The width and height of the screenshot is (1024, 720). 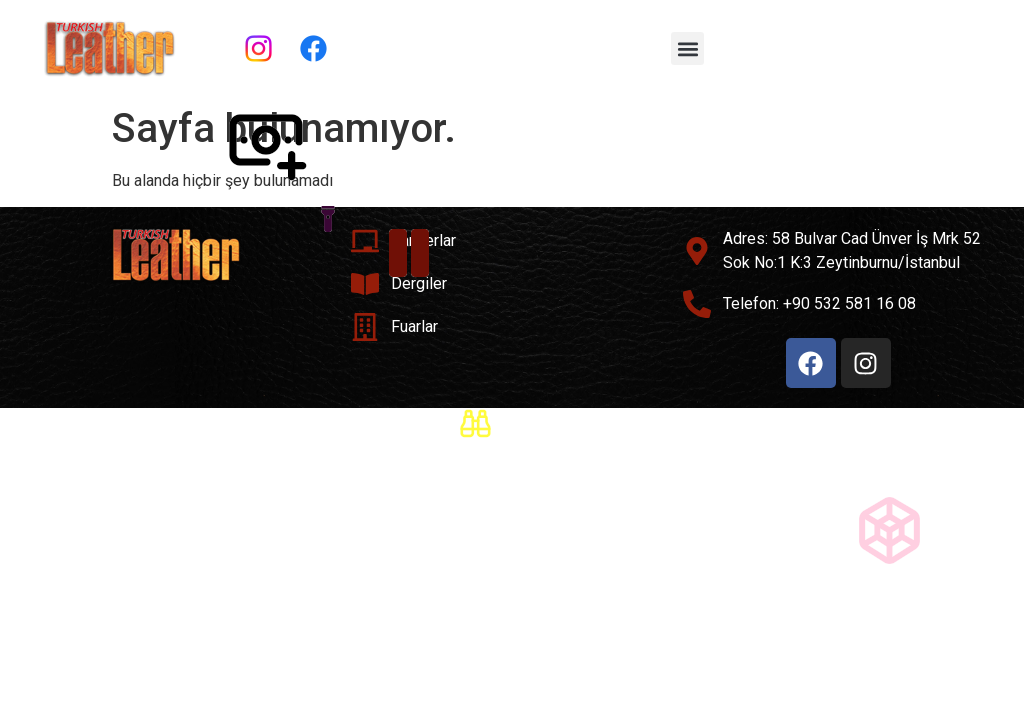 What do you see at coordinates (889, 530) in the screenshot?
I see `open NetBeans IDE` at bounding box center [889, 530].